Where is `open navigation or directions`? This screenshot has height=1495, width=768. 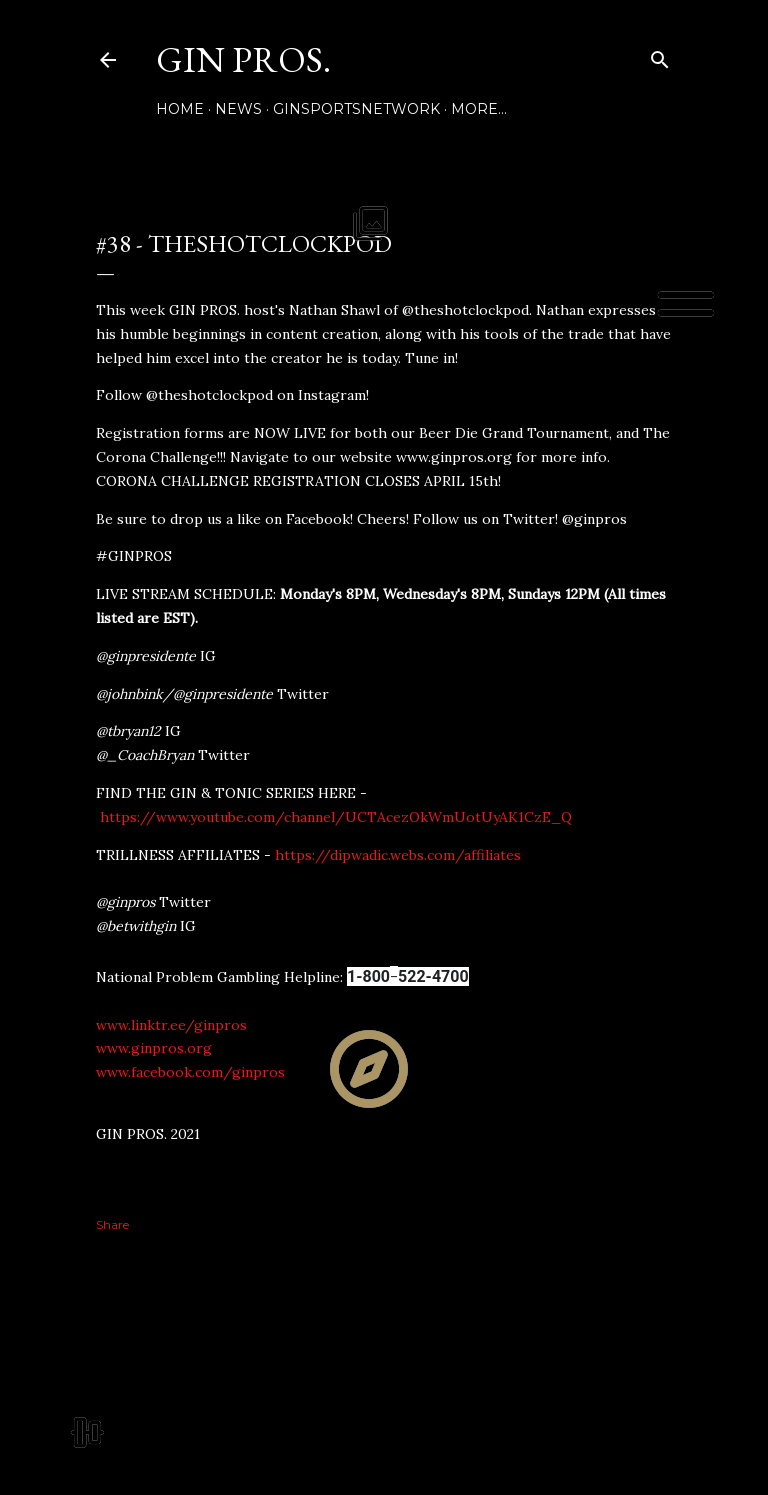 open navigation or directions is located at coordinates (369, 1069).